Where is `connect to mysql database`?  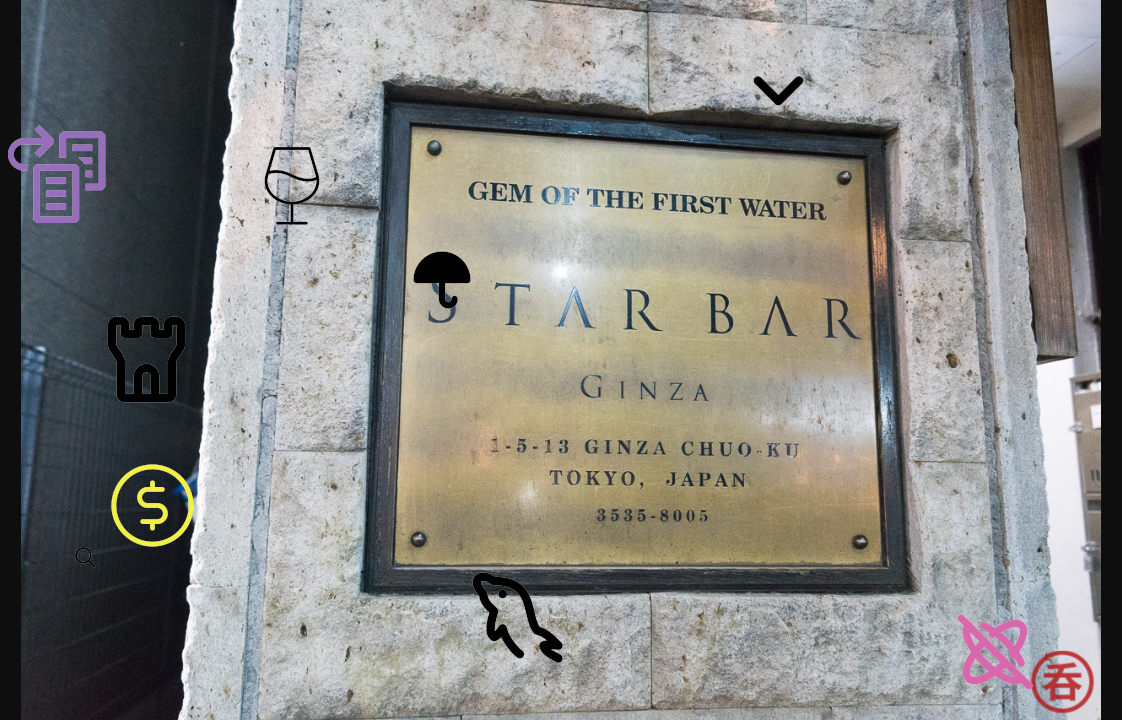 connect to mysql database is located at coordinates (515, 615).